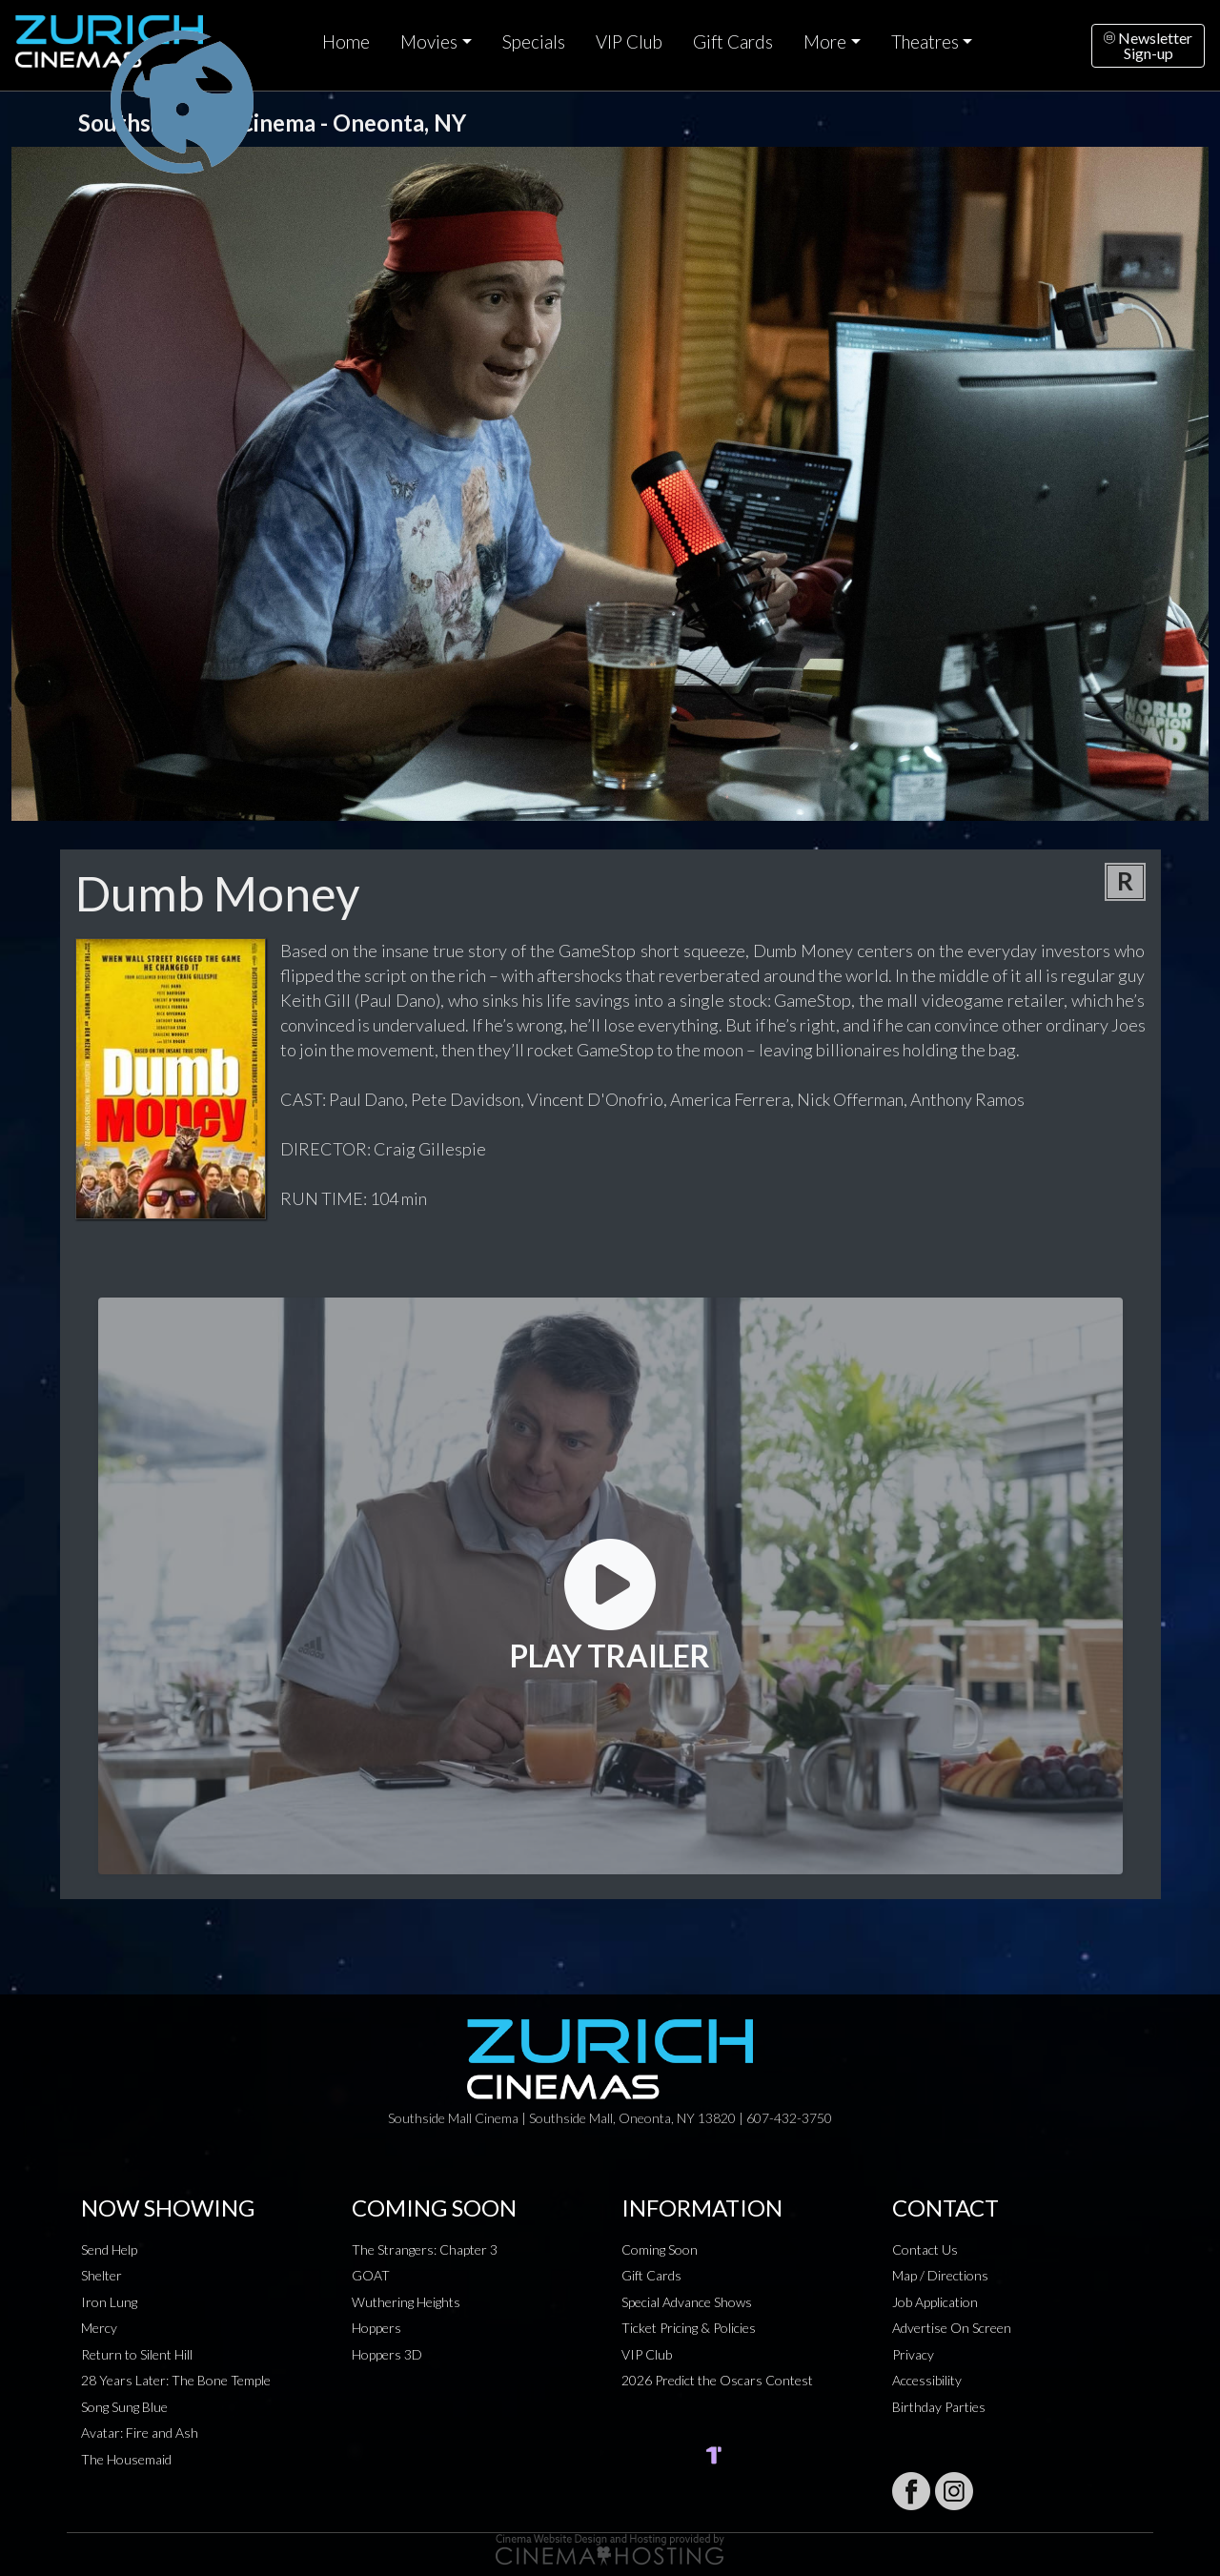  I want to click on yaak app logo, so click(182, 102).